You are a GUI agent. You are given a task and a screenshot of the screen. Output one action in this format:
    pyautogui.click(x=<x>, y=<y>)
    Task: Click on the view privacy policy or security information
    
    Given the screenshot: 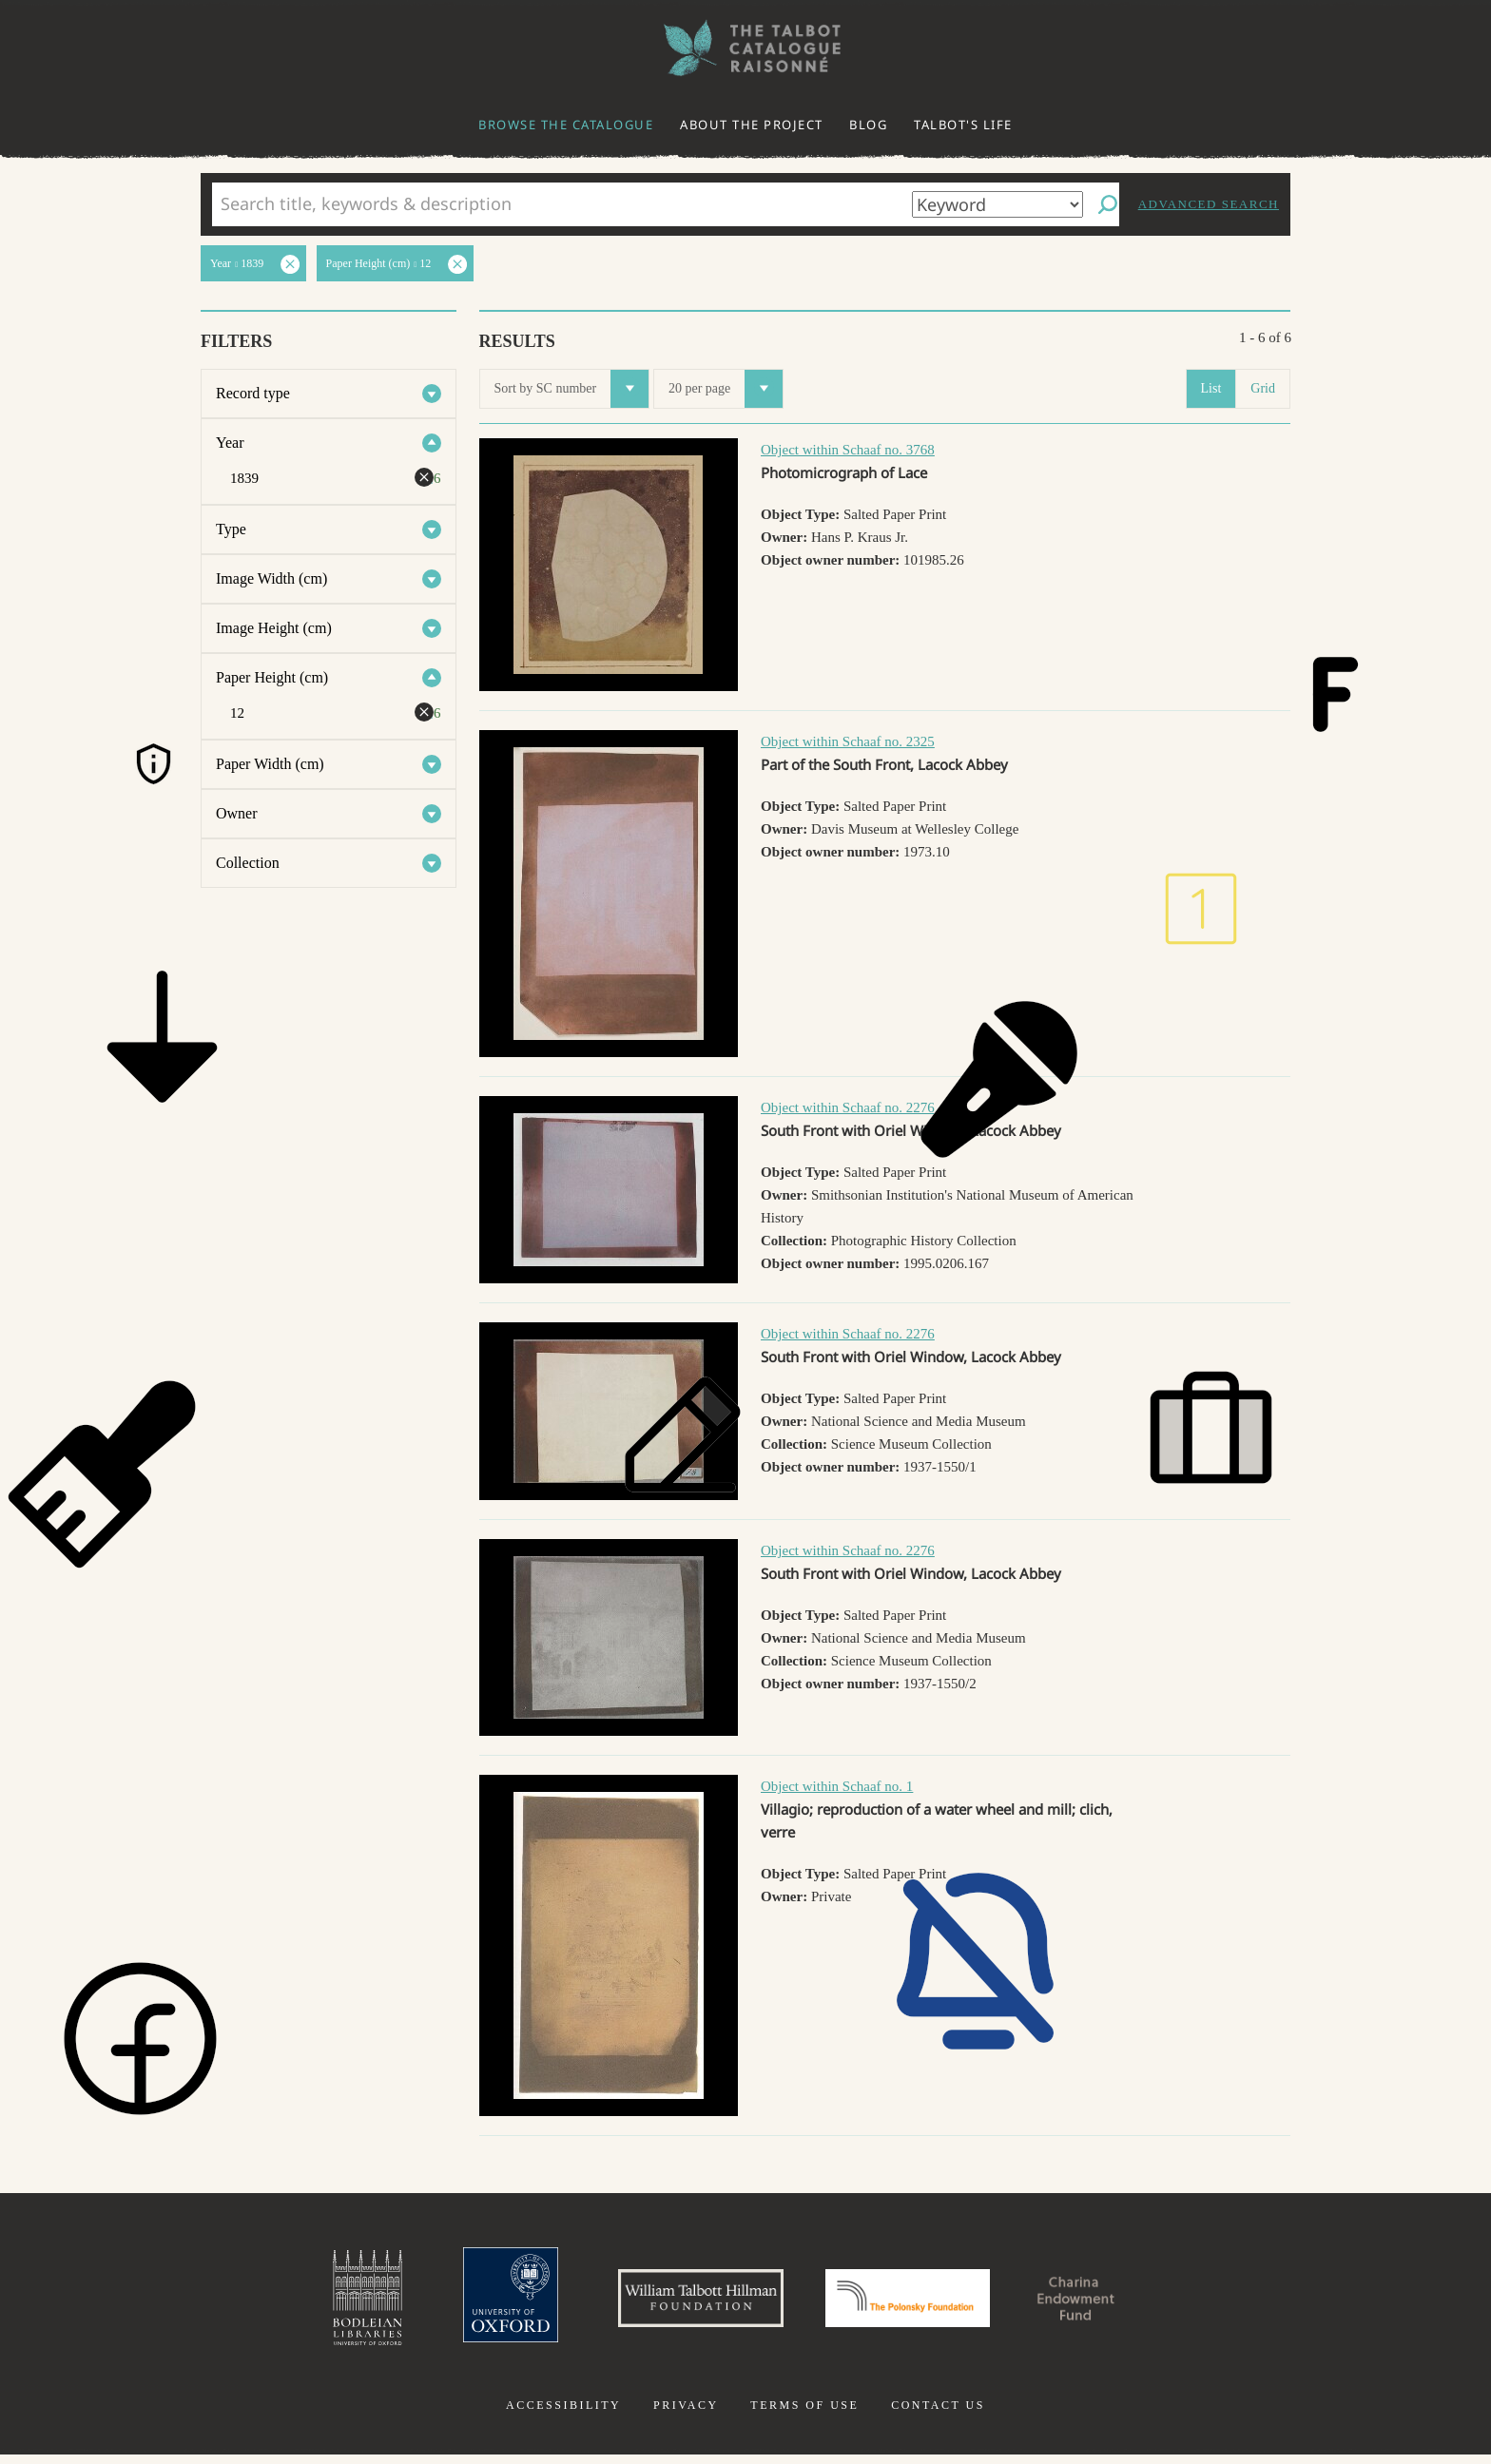 What is the action you would take?
    pyautogui.click(x=153, y=763)
    